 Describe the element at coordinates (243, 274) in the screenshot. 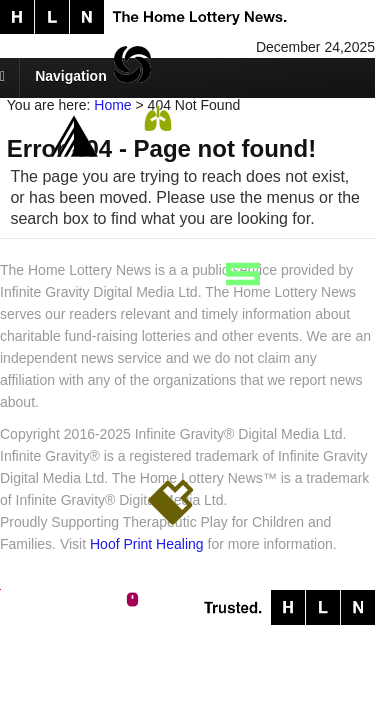

I see `suckless software project logo` at that location.